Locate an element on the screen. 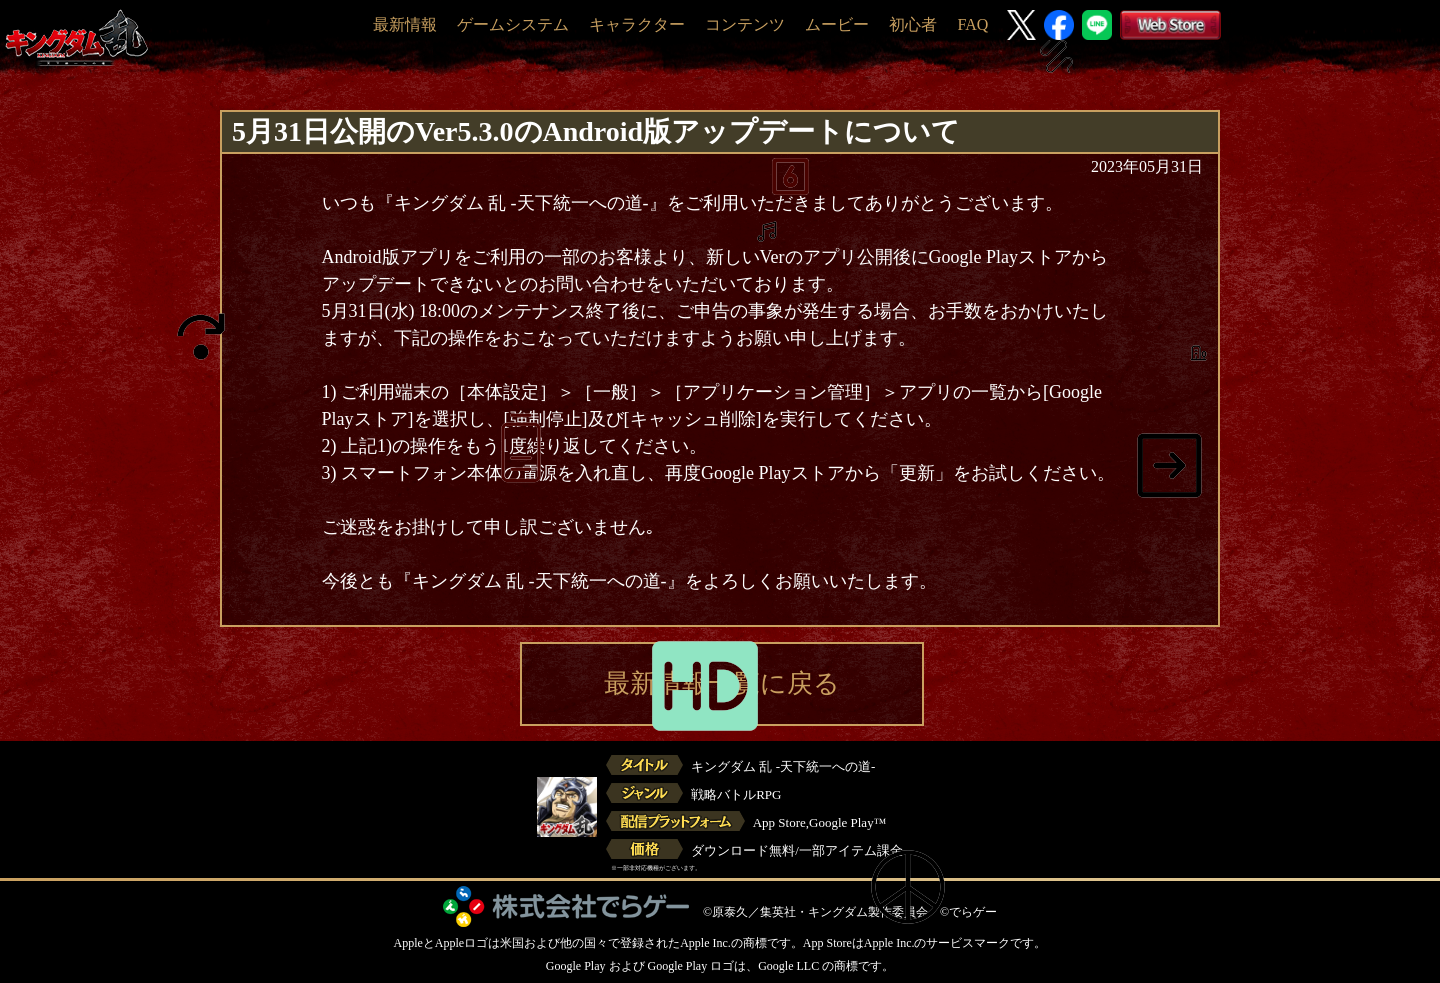 The height and width of the screenshot is (983, 1440). step over the current line while debugging is located at coordinates (201, 337).